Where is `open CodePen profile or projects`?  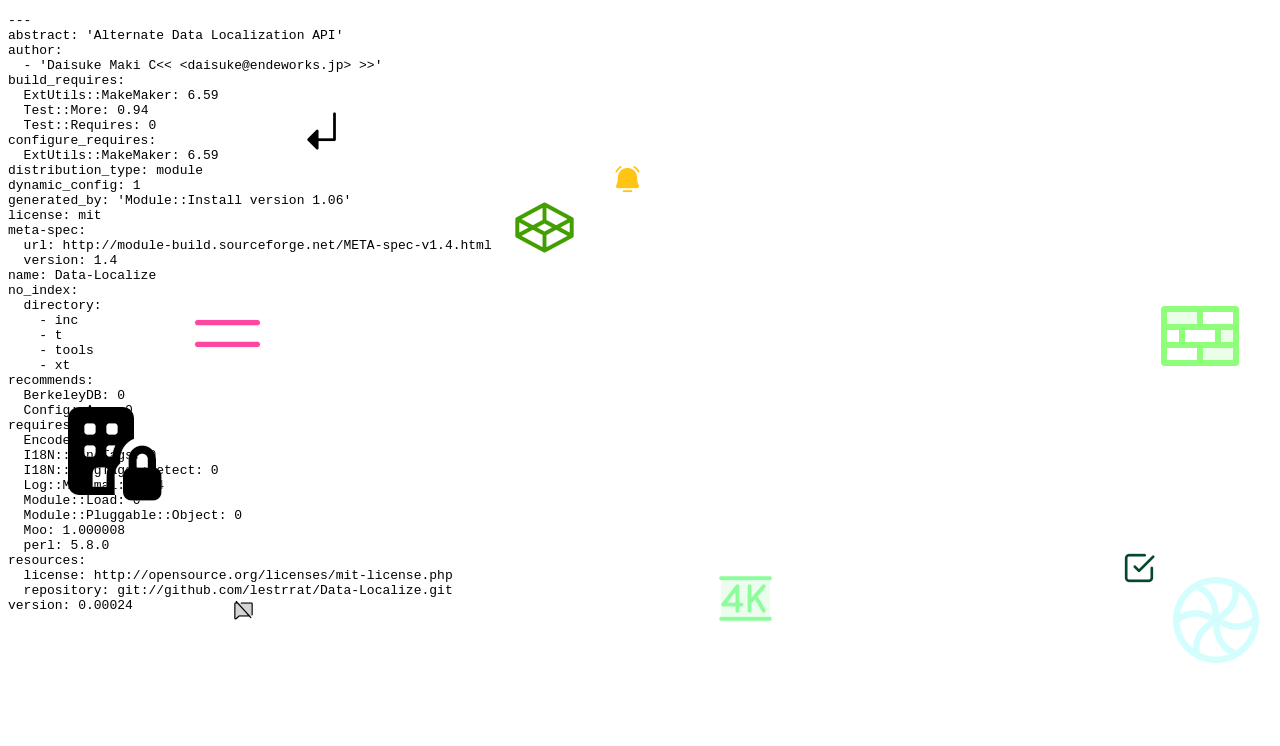 open CodePen profile or projects is located at coordinates (544, 227).